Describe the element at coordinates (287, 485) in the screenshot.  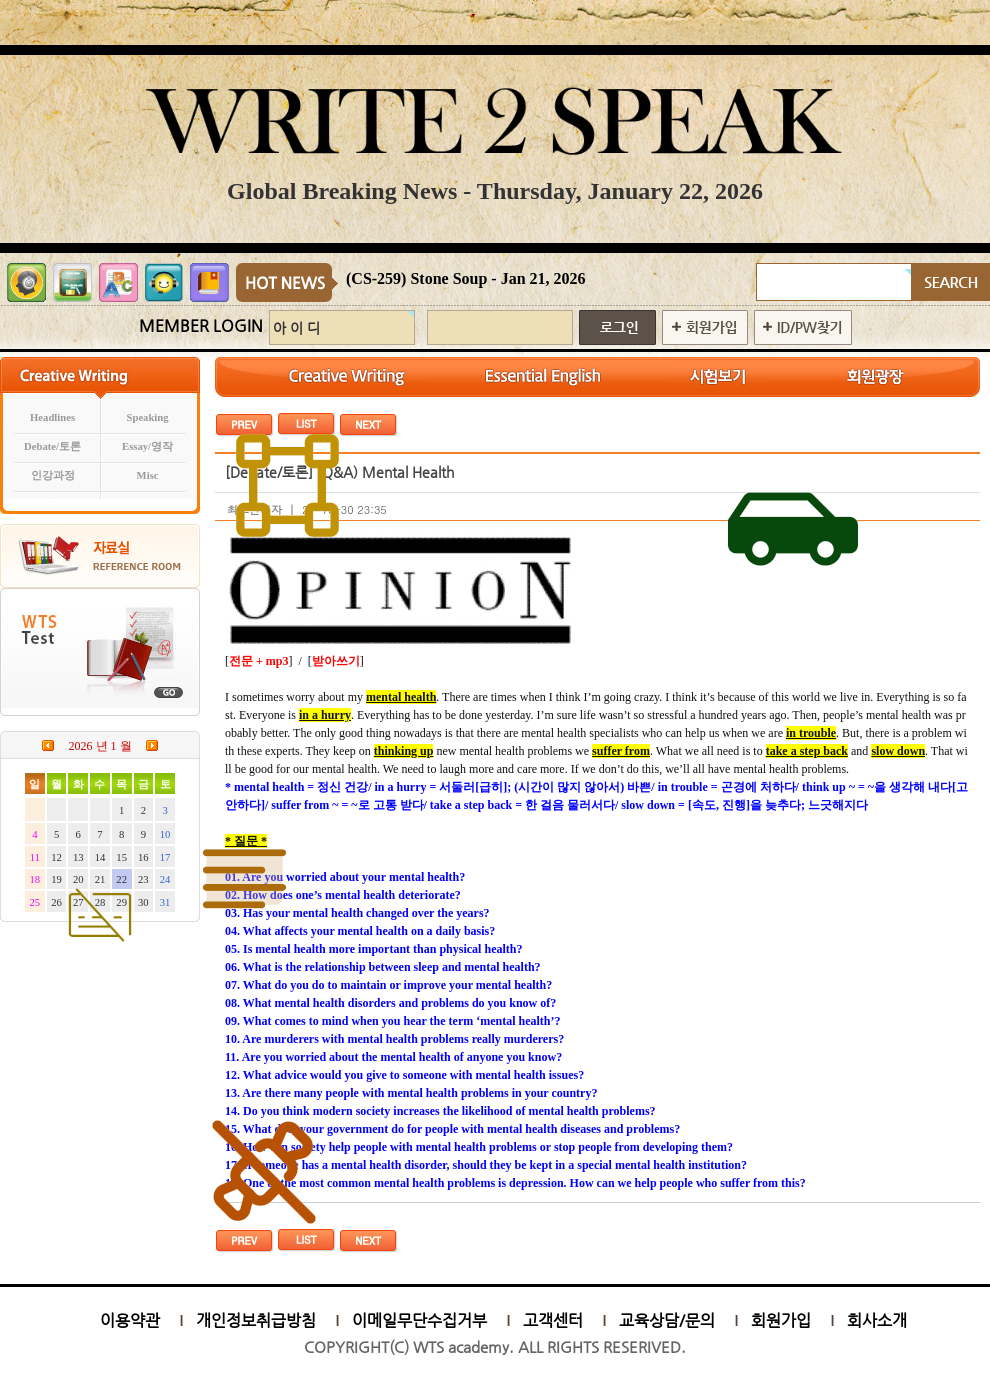
I see `select or resize an object's boundaries` at that location.